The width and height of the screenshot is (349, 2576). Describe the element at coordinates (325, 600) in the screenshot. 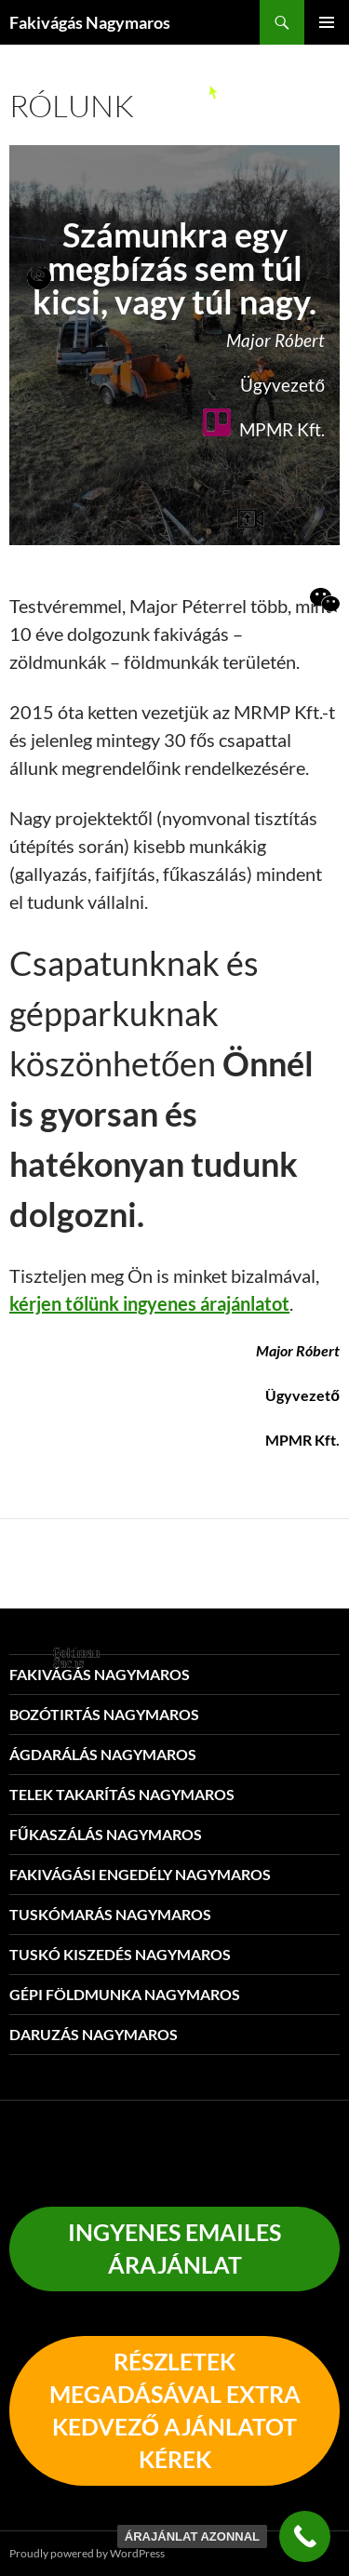

I see `open WeChat messaging app` at that location.